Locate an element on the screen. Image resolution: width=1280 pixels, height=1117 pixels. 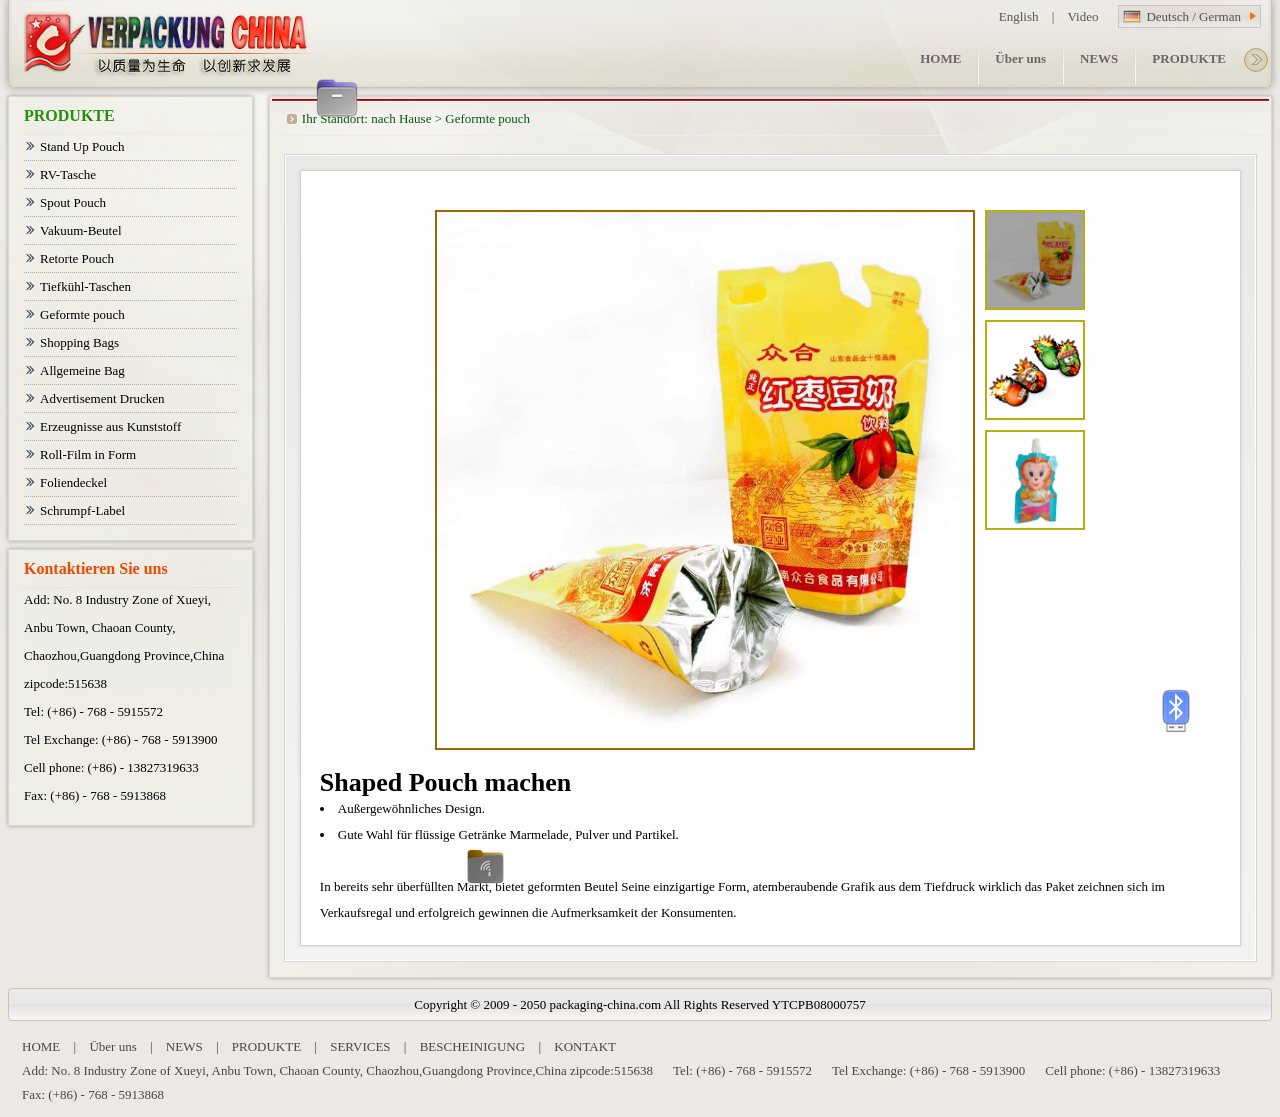
a connected bluetooth device is located at coordinates (1176, 711).